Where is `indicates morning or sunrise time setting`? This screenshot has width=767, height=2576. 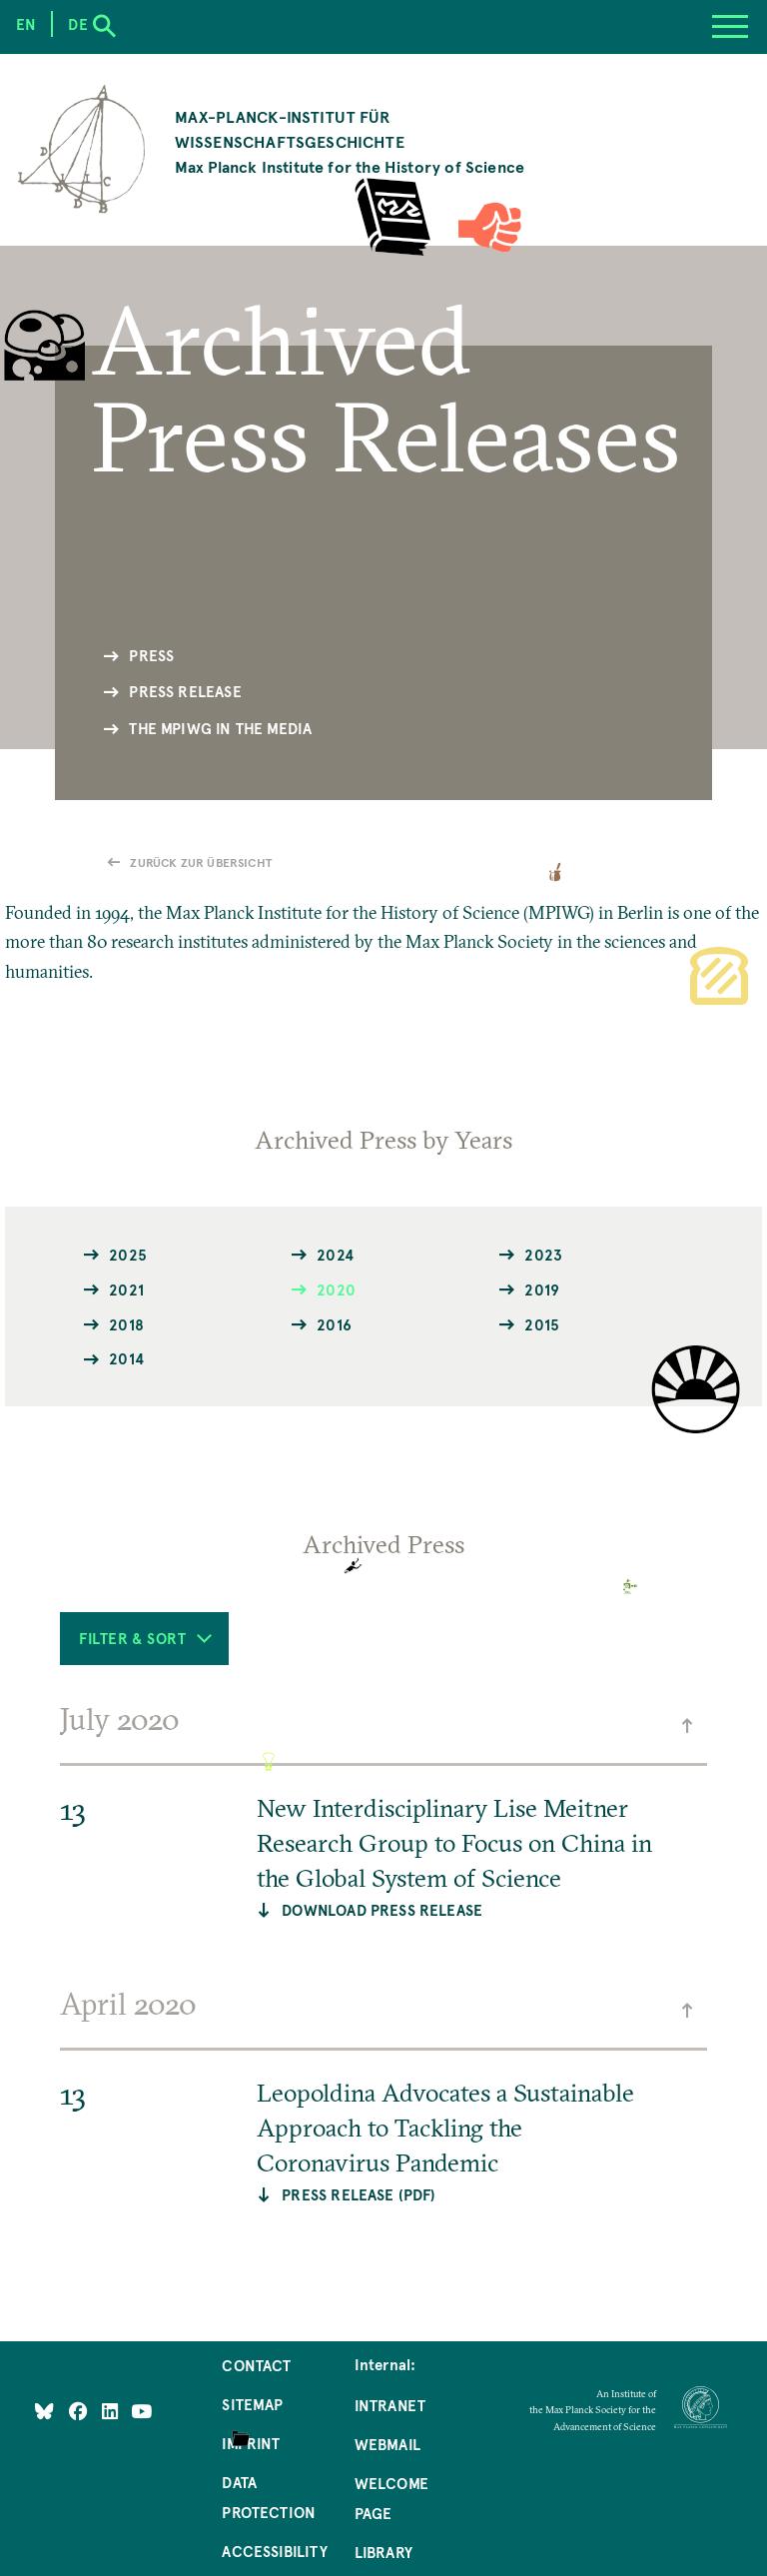 indicates morning or sunrise time setting is located at coordinates (695, 1389).